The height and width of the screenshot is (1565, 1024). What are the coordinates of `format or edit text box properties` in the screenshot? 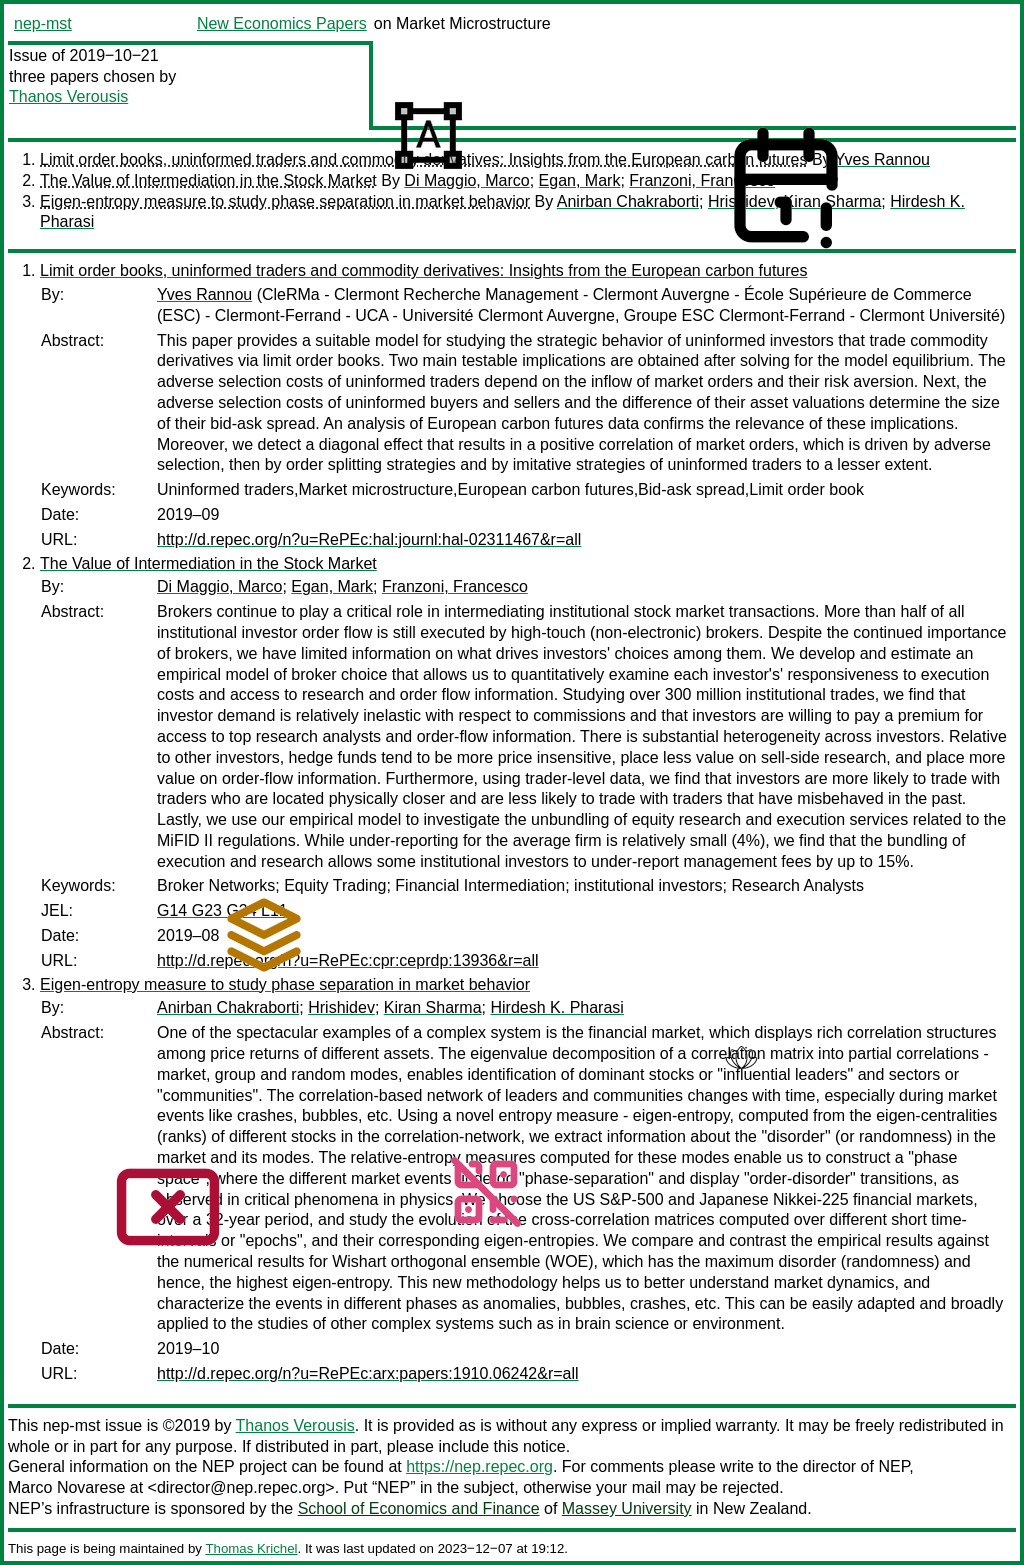 It's located at (428, 135).